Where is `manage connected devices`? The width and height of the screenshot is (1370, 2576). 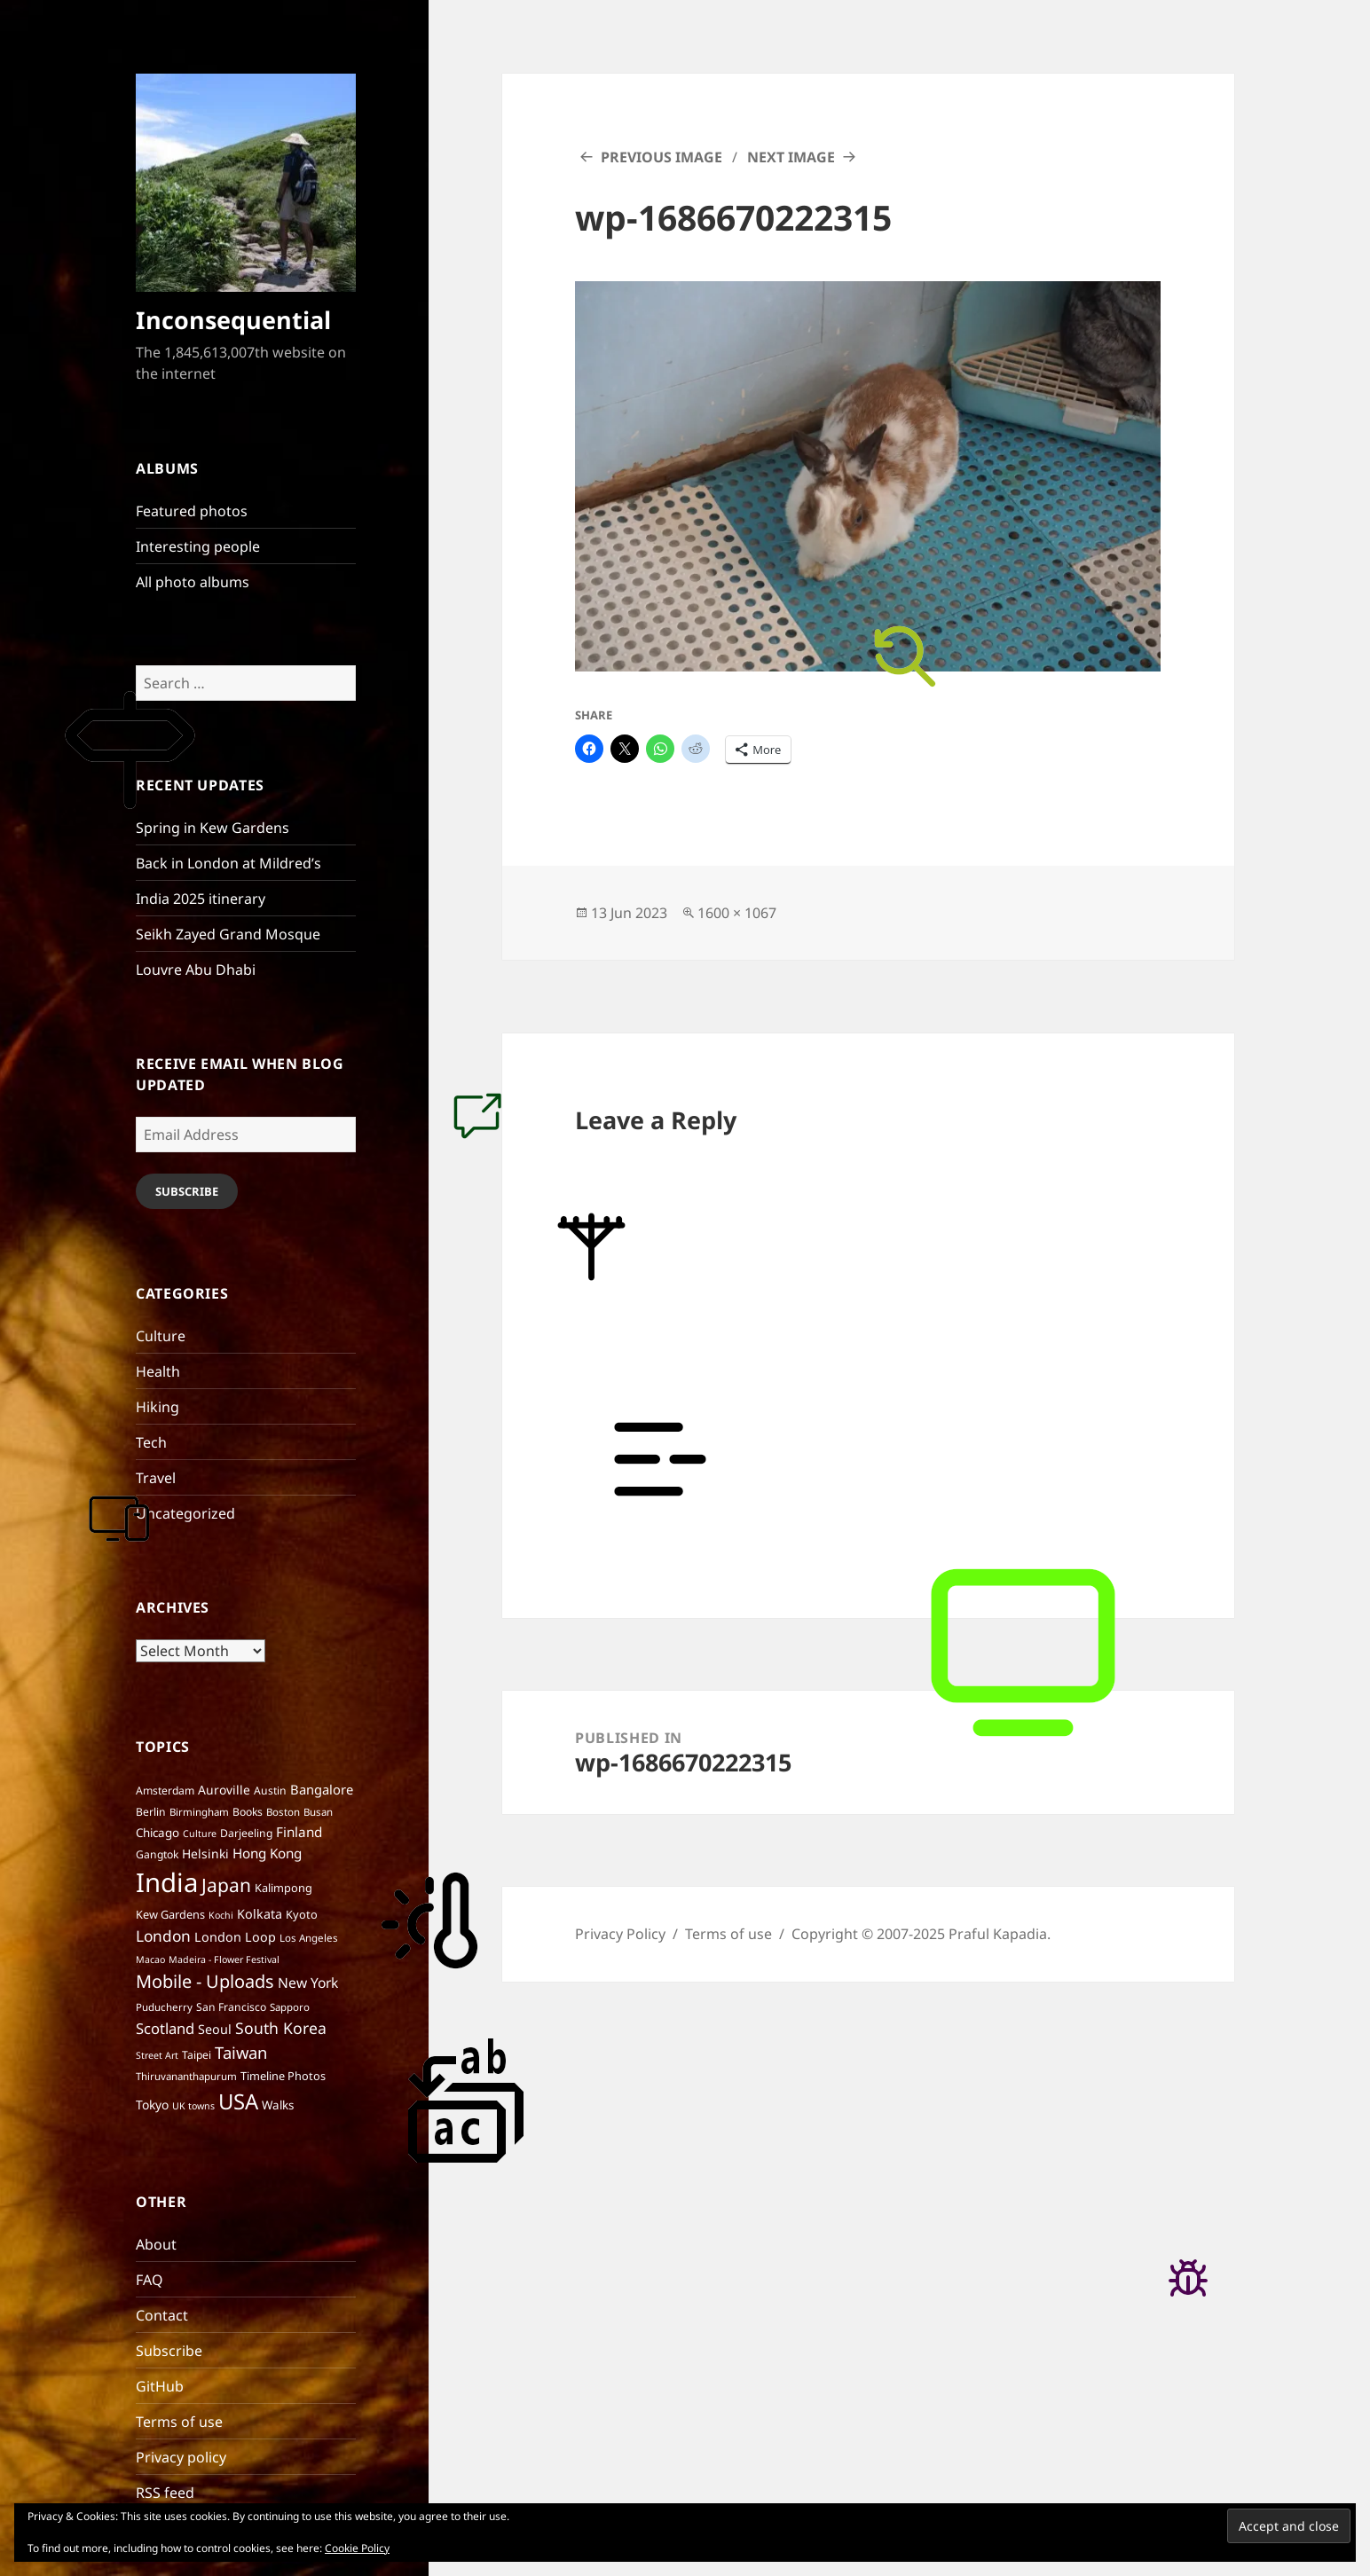
manage connected devices is located at coordinates (118, 1519).